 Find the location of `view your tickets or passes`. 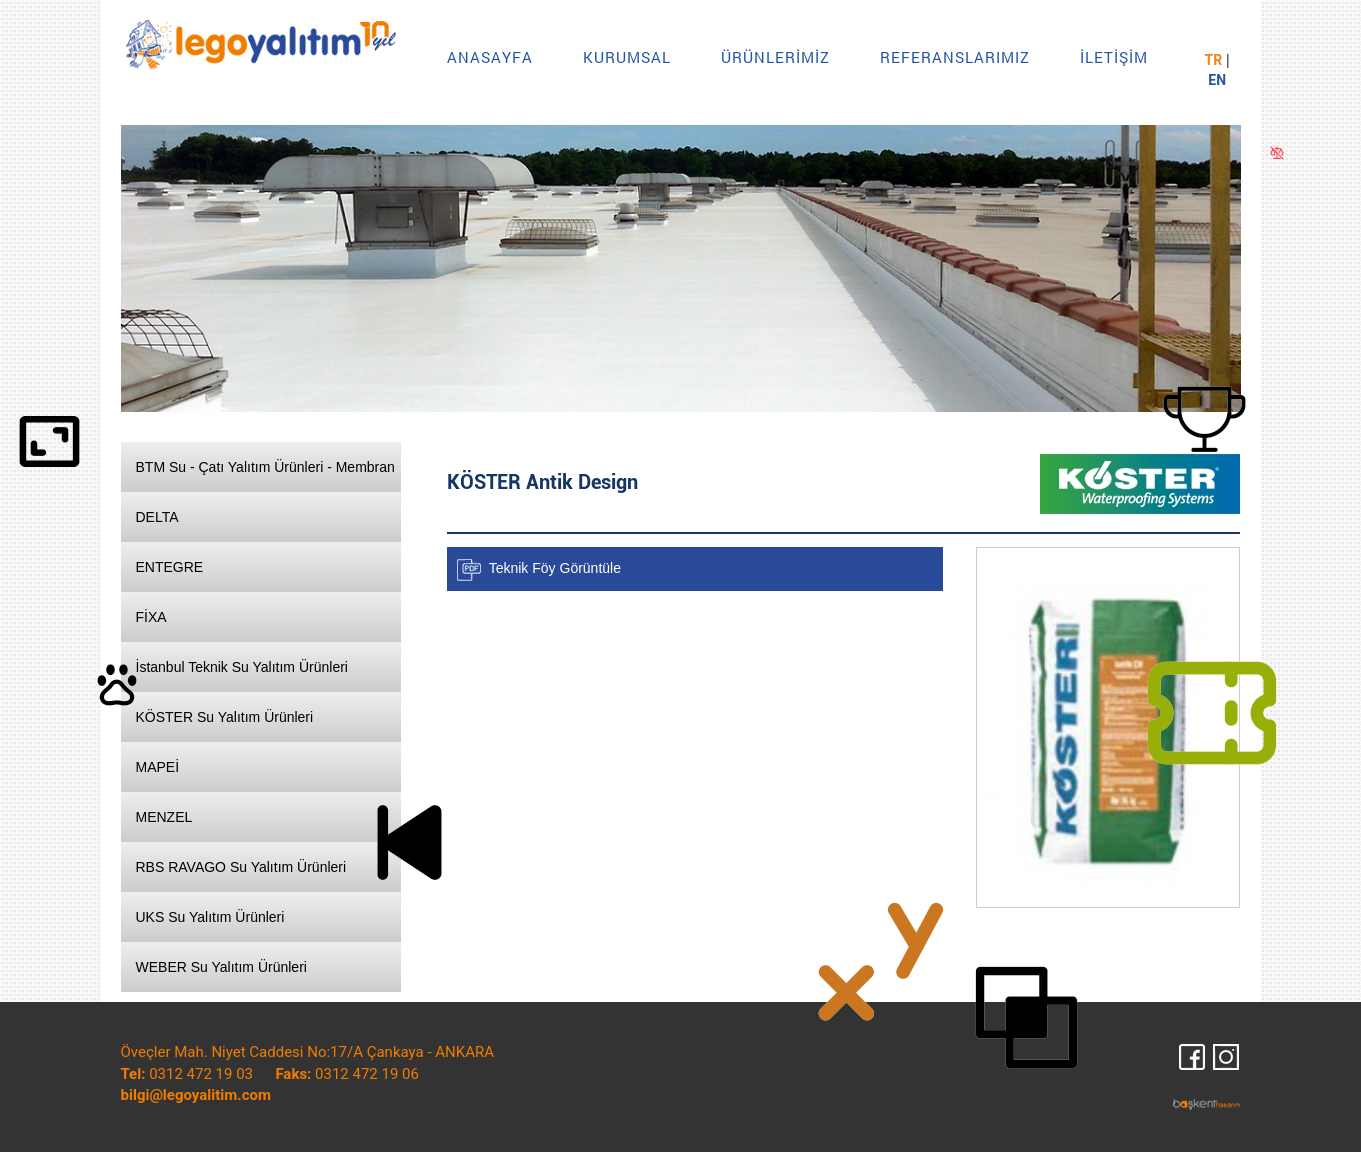

view your tickets or passes is located at coordinates (1212, 713).